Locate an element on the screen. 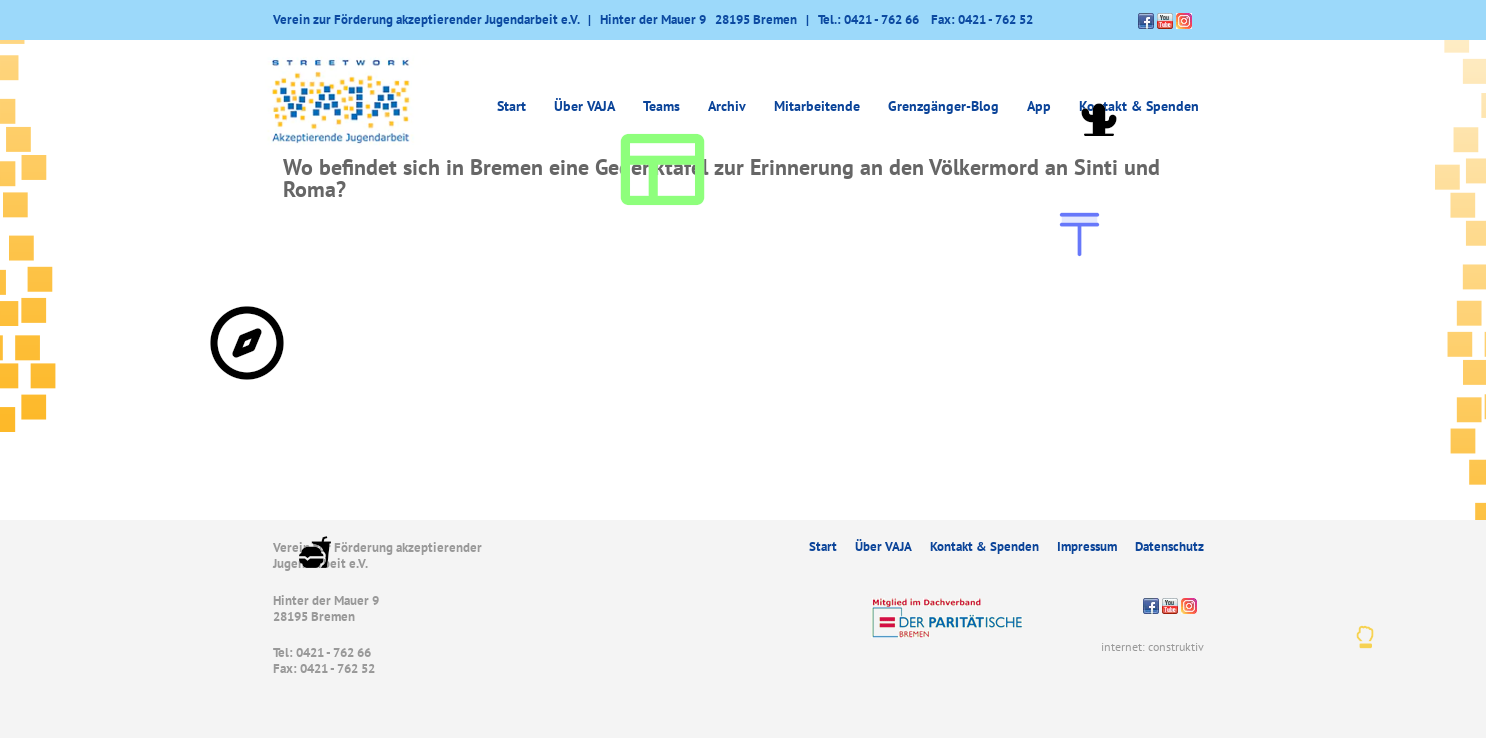 This screenshot has height=738, width=1486. indicates desert or arid climate category is located at coordinates (1099, 121).